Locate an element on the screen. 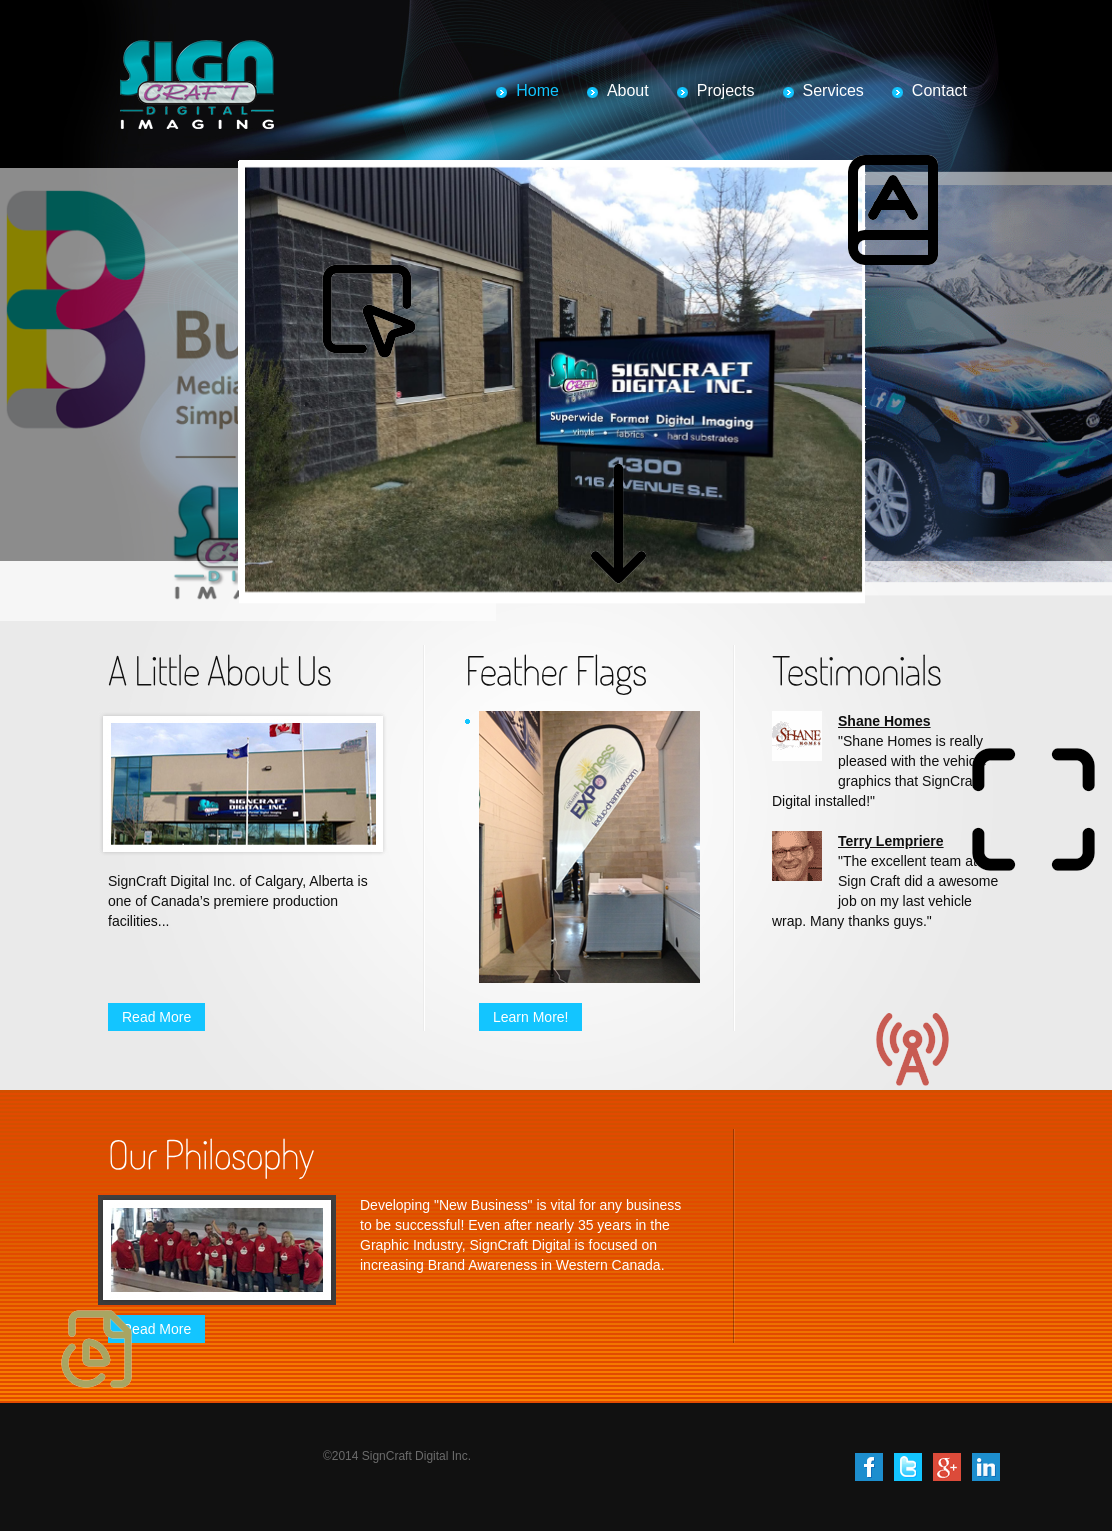 Image resolution: width=1112 pixels, height=1531 pixels. broadcast or transmission status is located at coordinates (912, 1049).